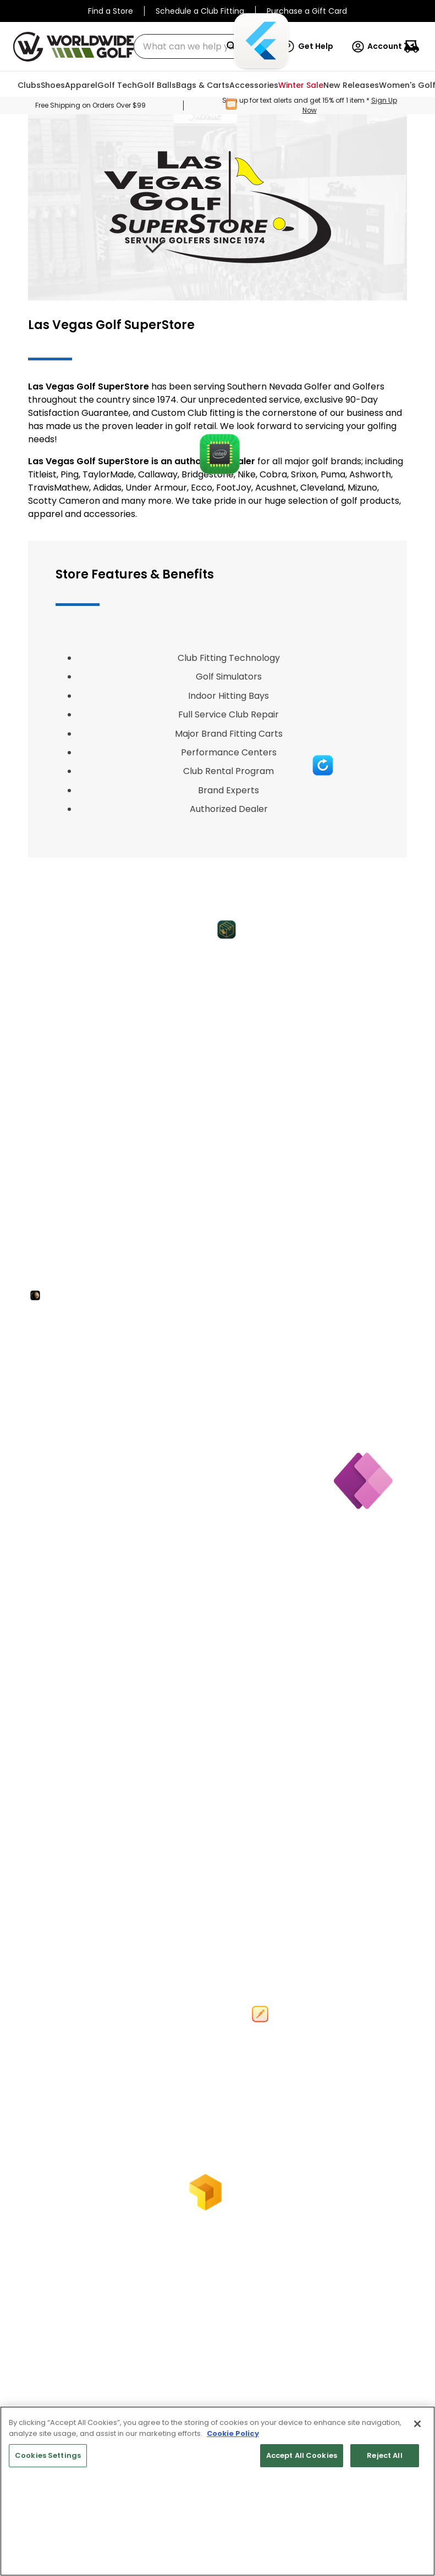 The image size is (435, 2576). Describe the element at coordinates (231, 104) in the screenshot. I see `open messaging app` at that location.